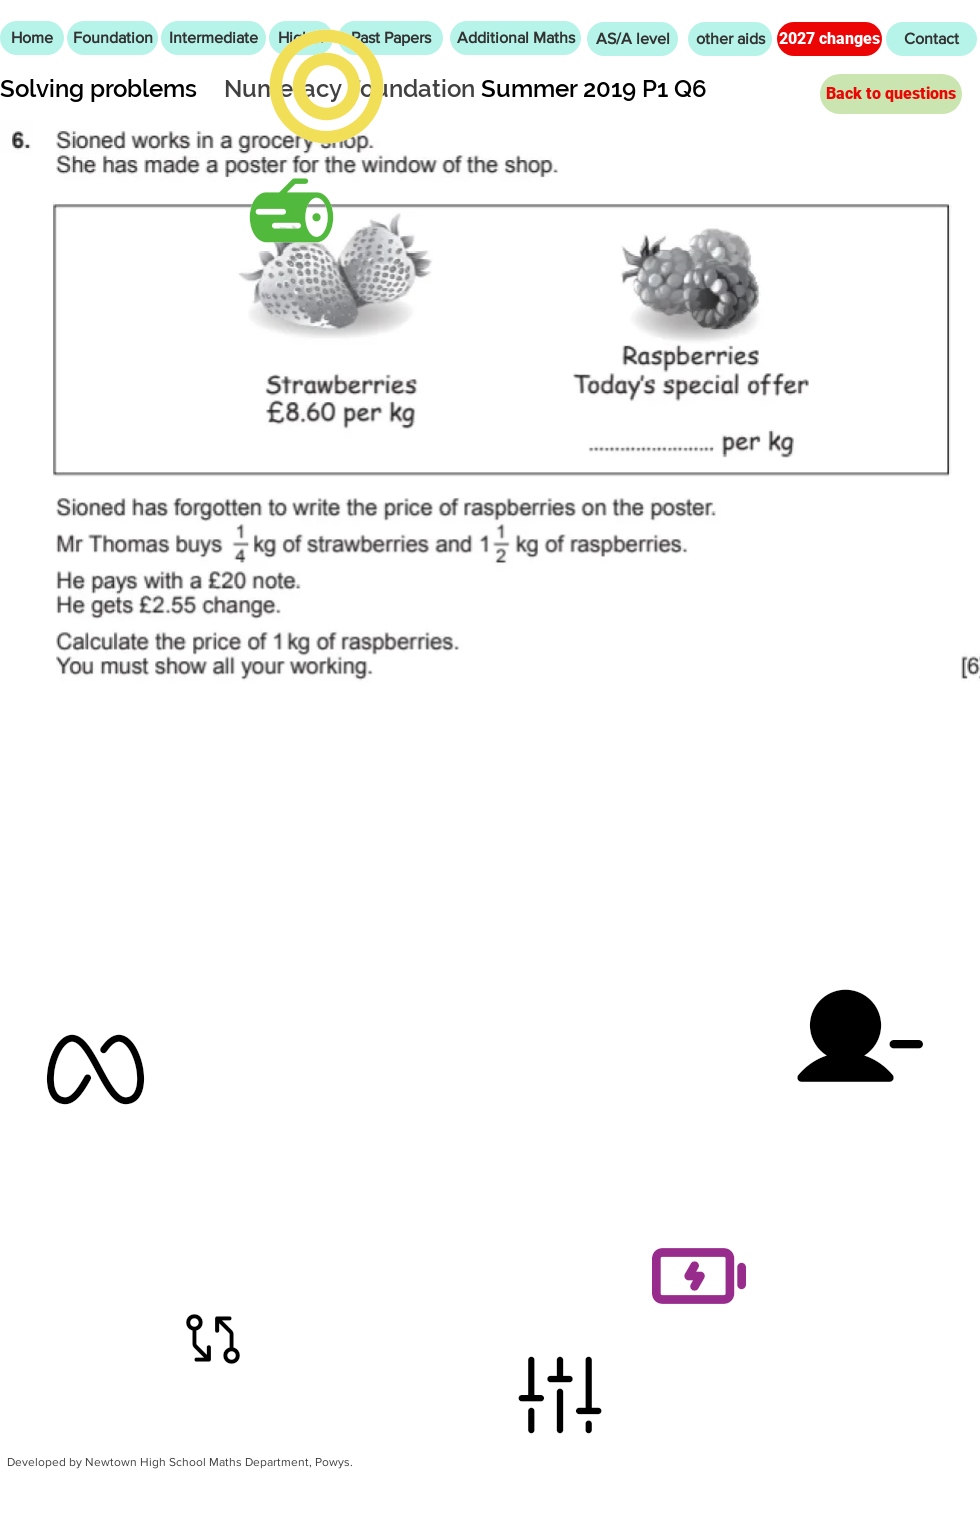  What do you see at coordinates (856, 1040) in the screenshot?
I see `remove a user or contact` at bounding box center [856, 1040].